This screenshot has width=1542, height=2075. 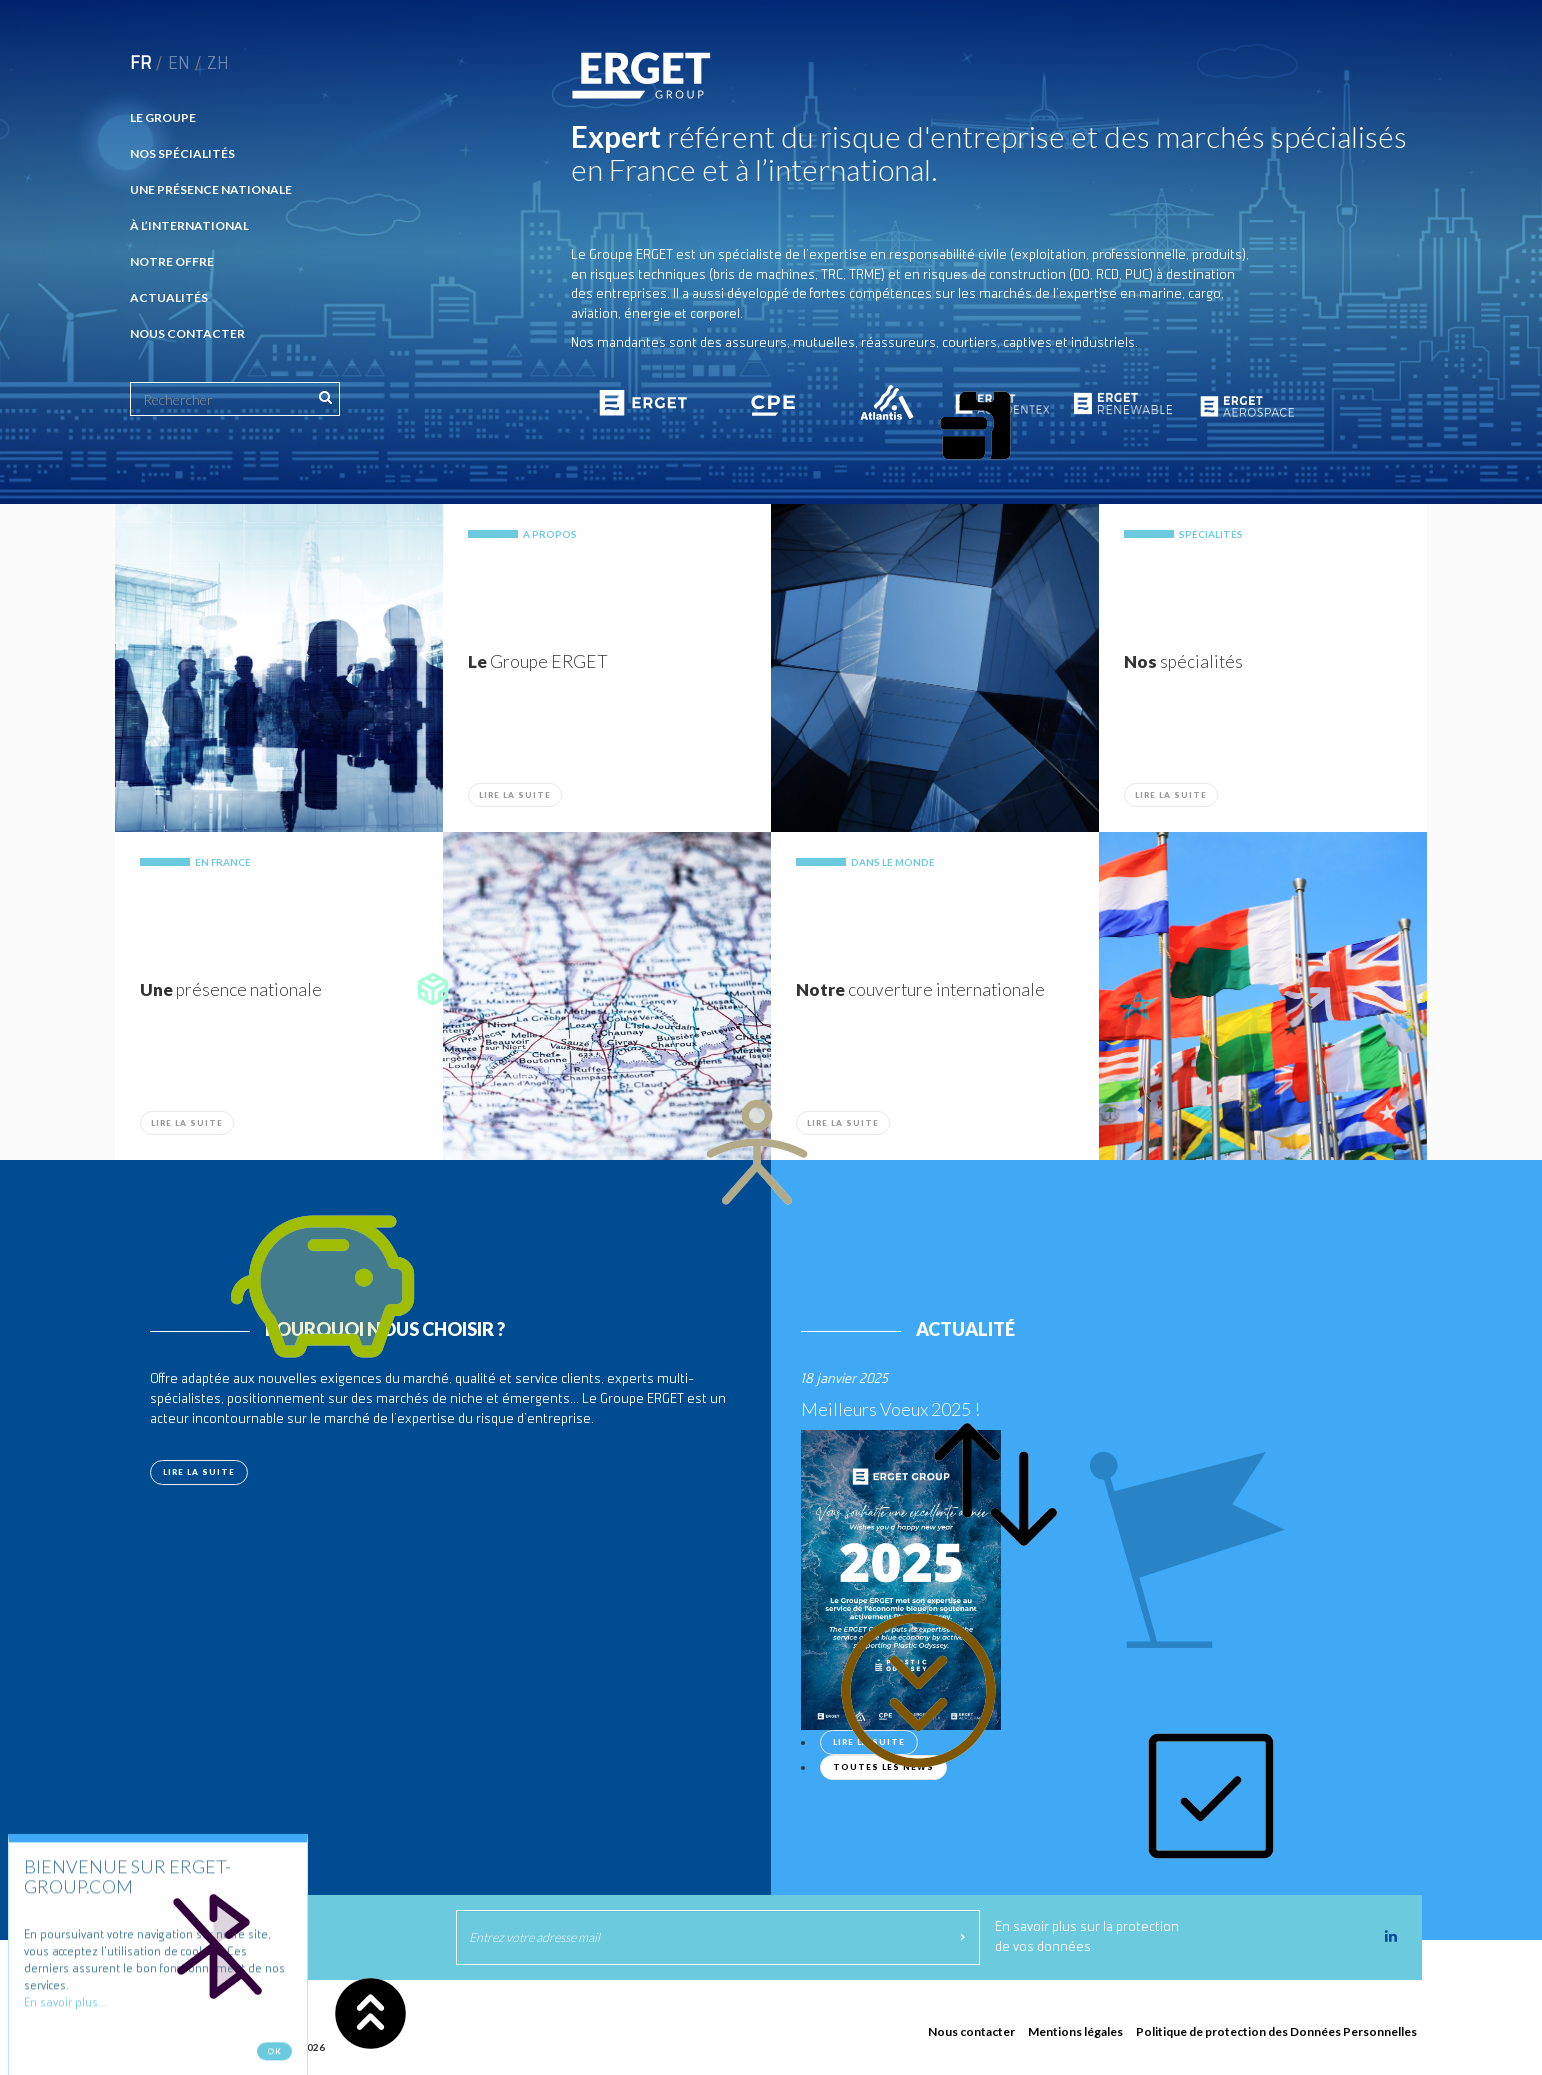 I want to click on mark a task as complete, so click(x=1211, y=1796).